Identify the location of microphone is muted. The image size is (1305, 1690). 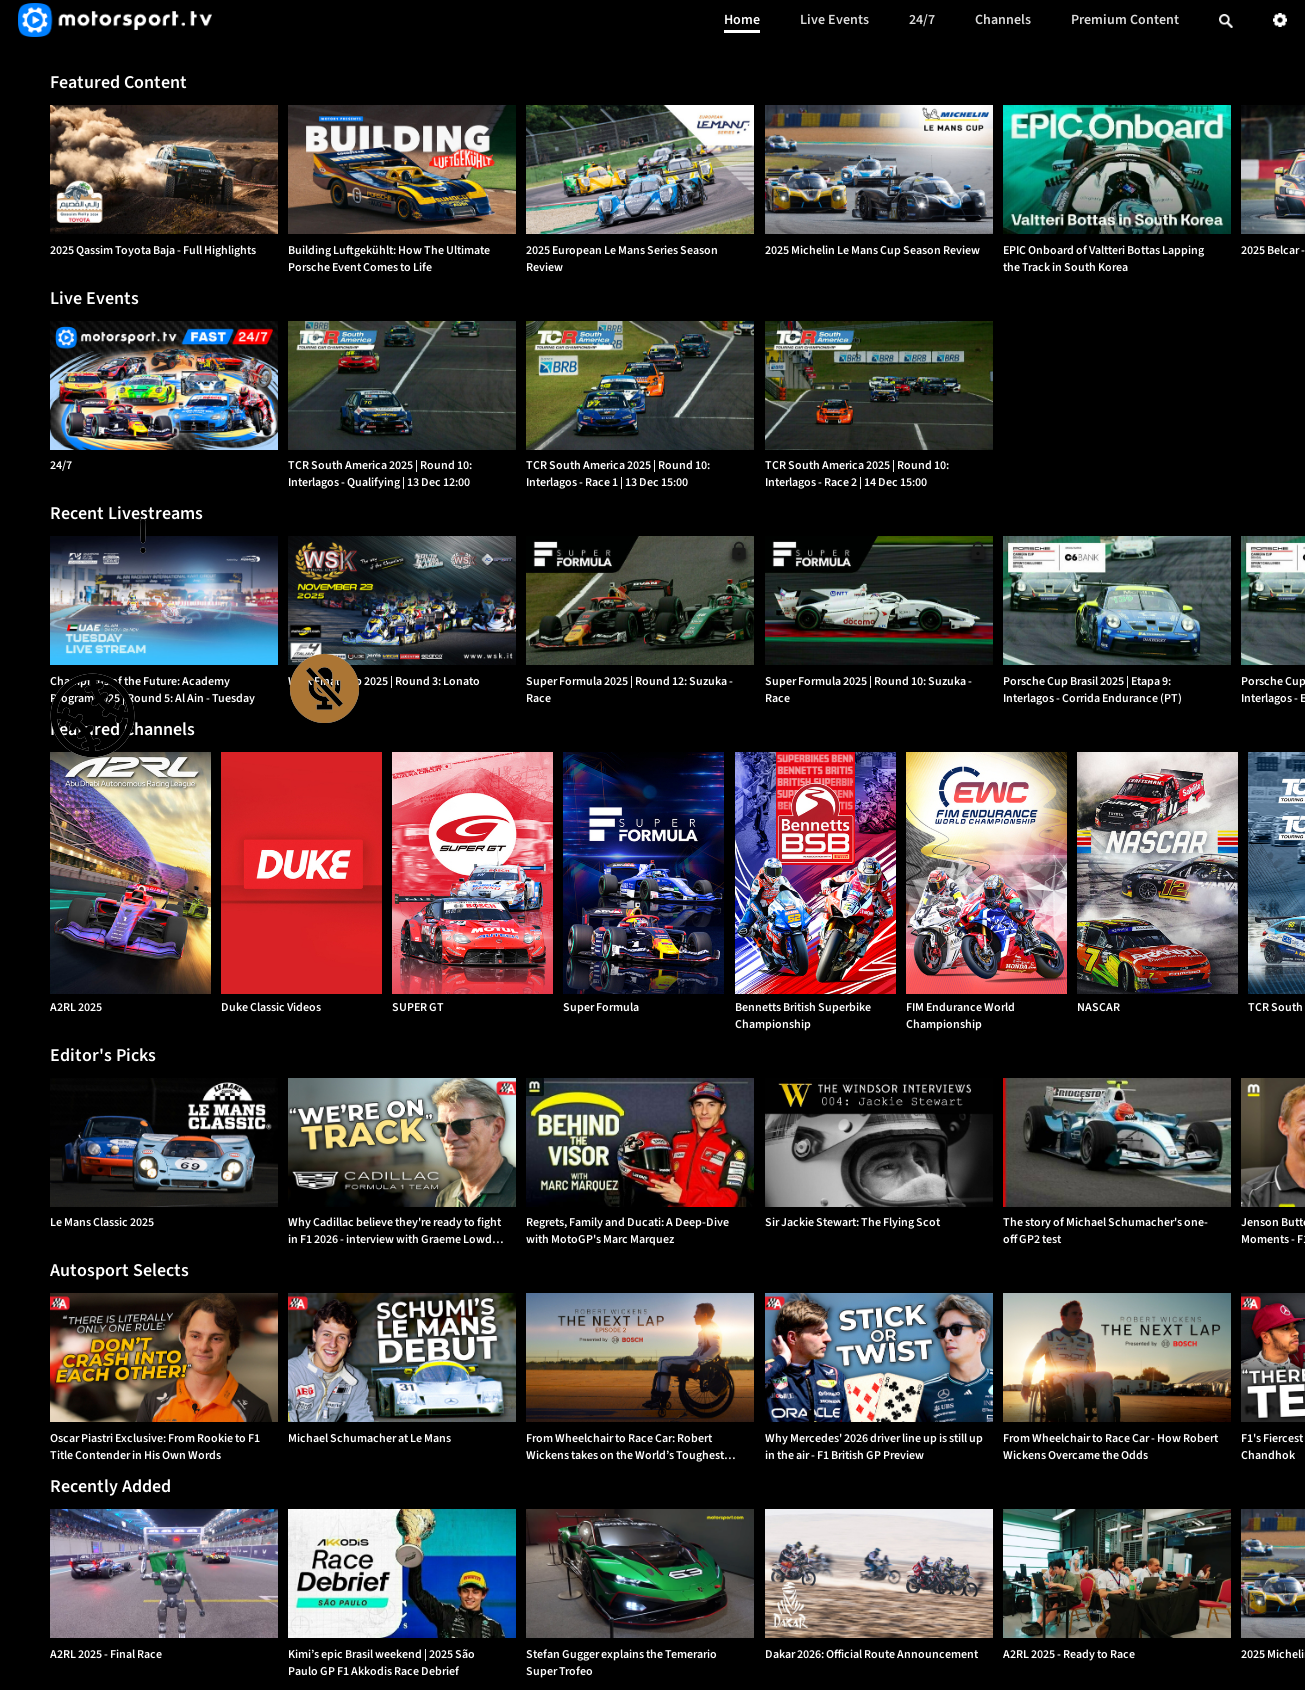
(324, 688).